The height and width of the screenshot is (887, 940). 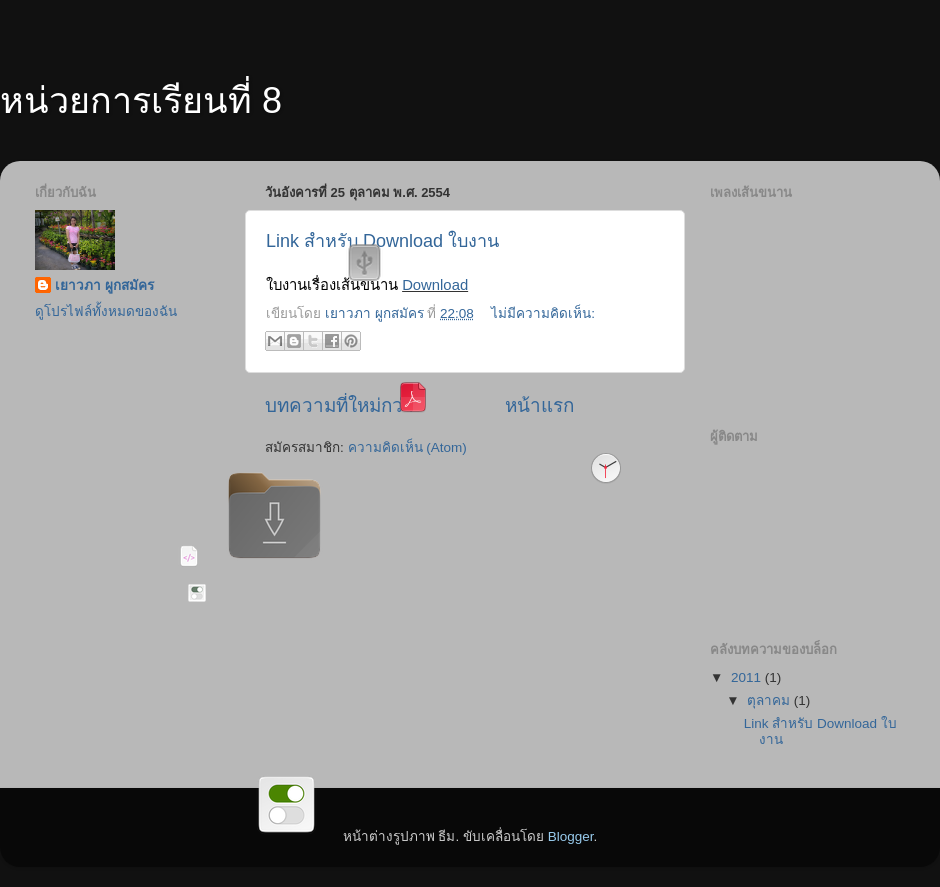 I want to click on open gnome tweaks to customize desktop settings, so click(x=197, y=593).